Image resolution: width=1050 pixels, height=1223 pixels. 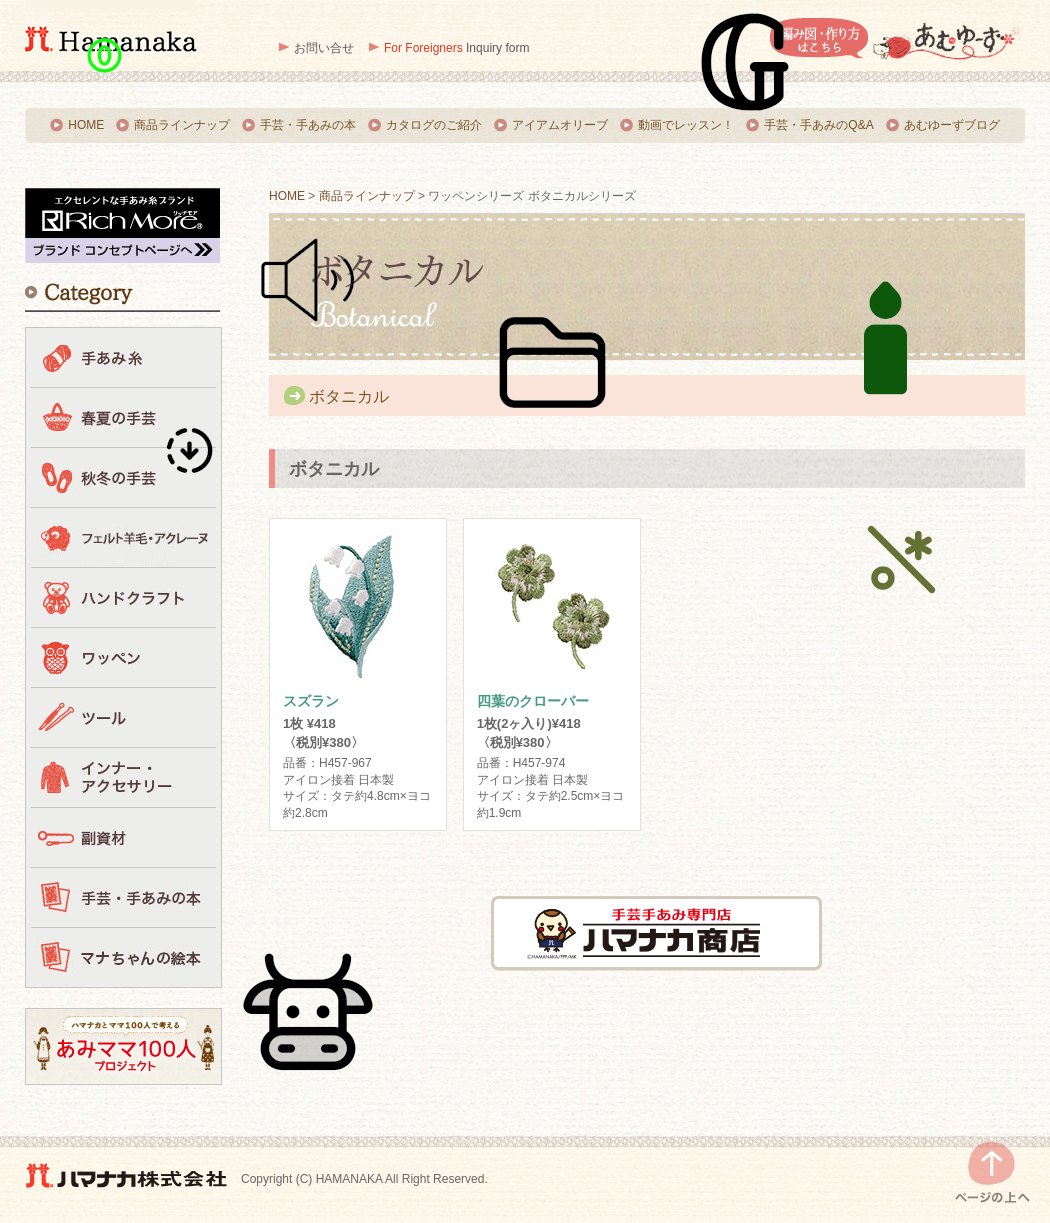 I want to click on indicates download in progress, so click(x=189, y=450).